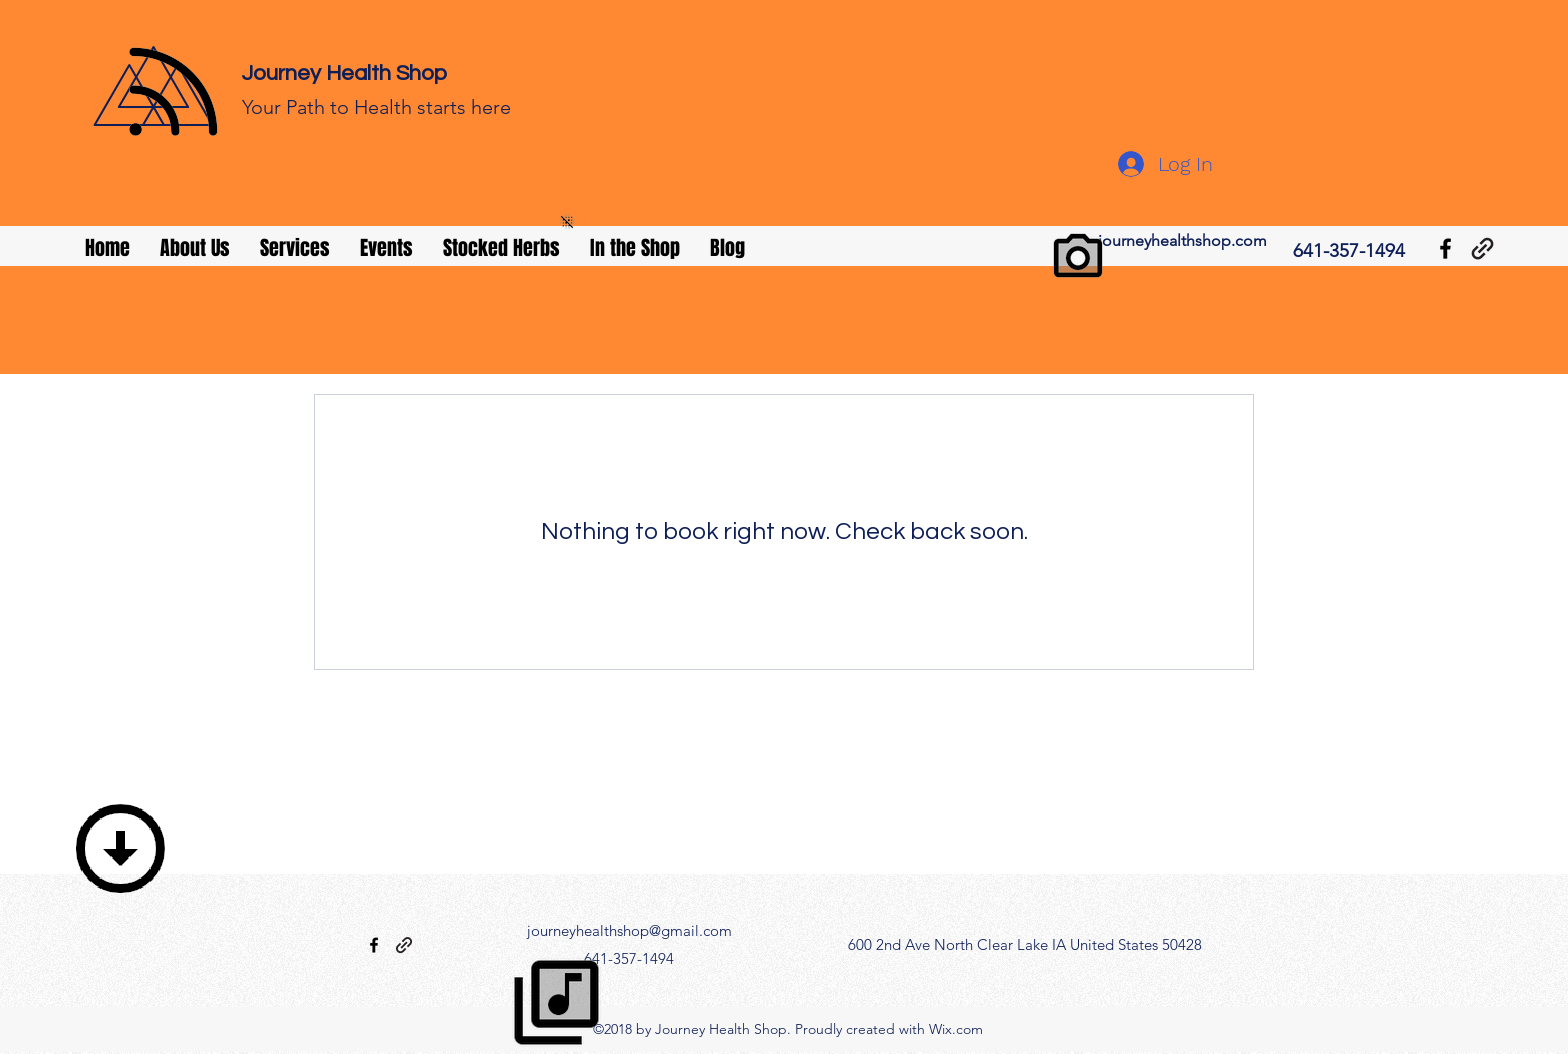 The height and width of the screenshot is (1054, 1568). What do you see at coordinates (1078, 258) in the screenshot?
I see `take a photo` at bounding box center [1078, 258].